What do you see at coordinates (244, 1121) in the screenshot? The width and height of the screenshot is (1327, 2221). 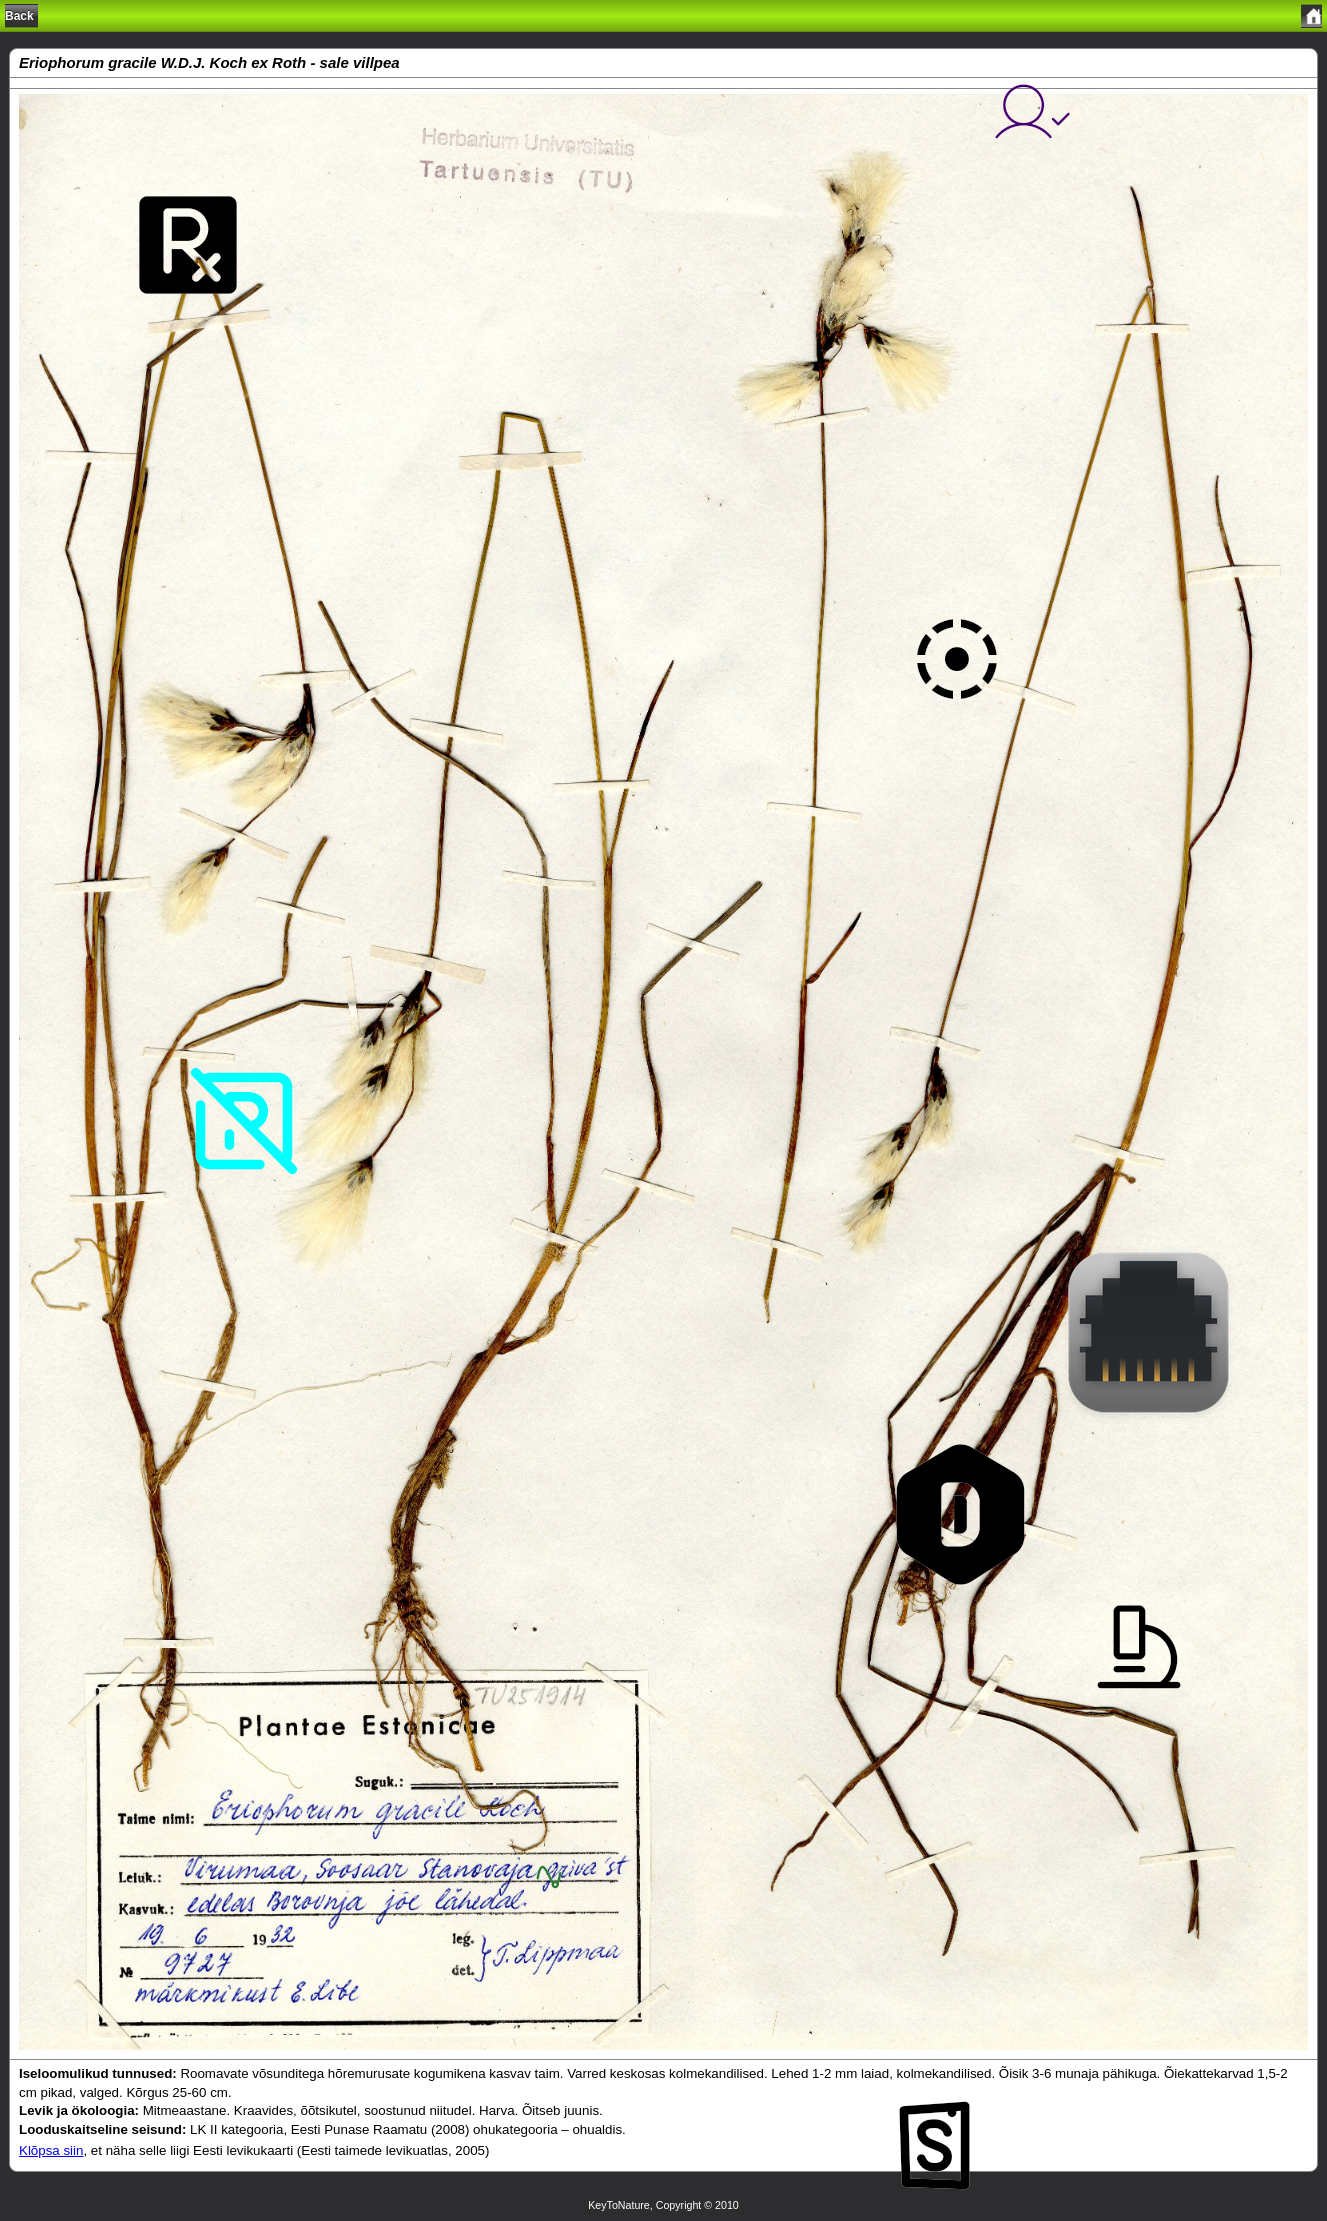 I see `no parking available` at bounding box center [244, 1121].